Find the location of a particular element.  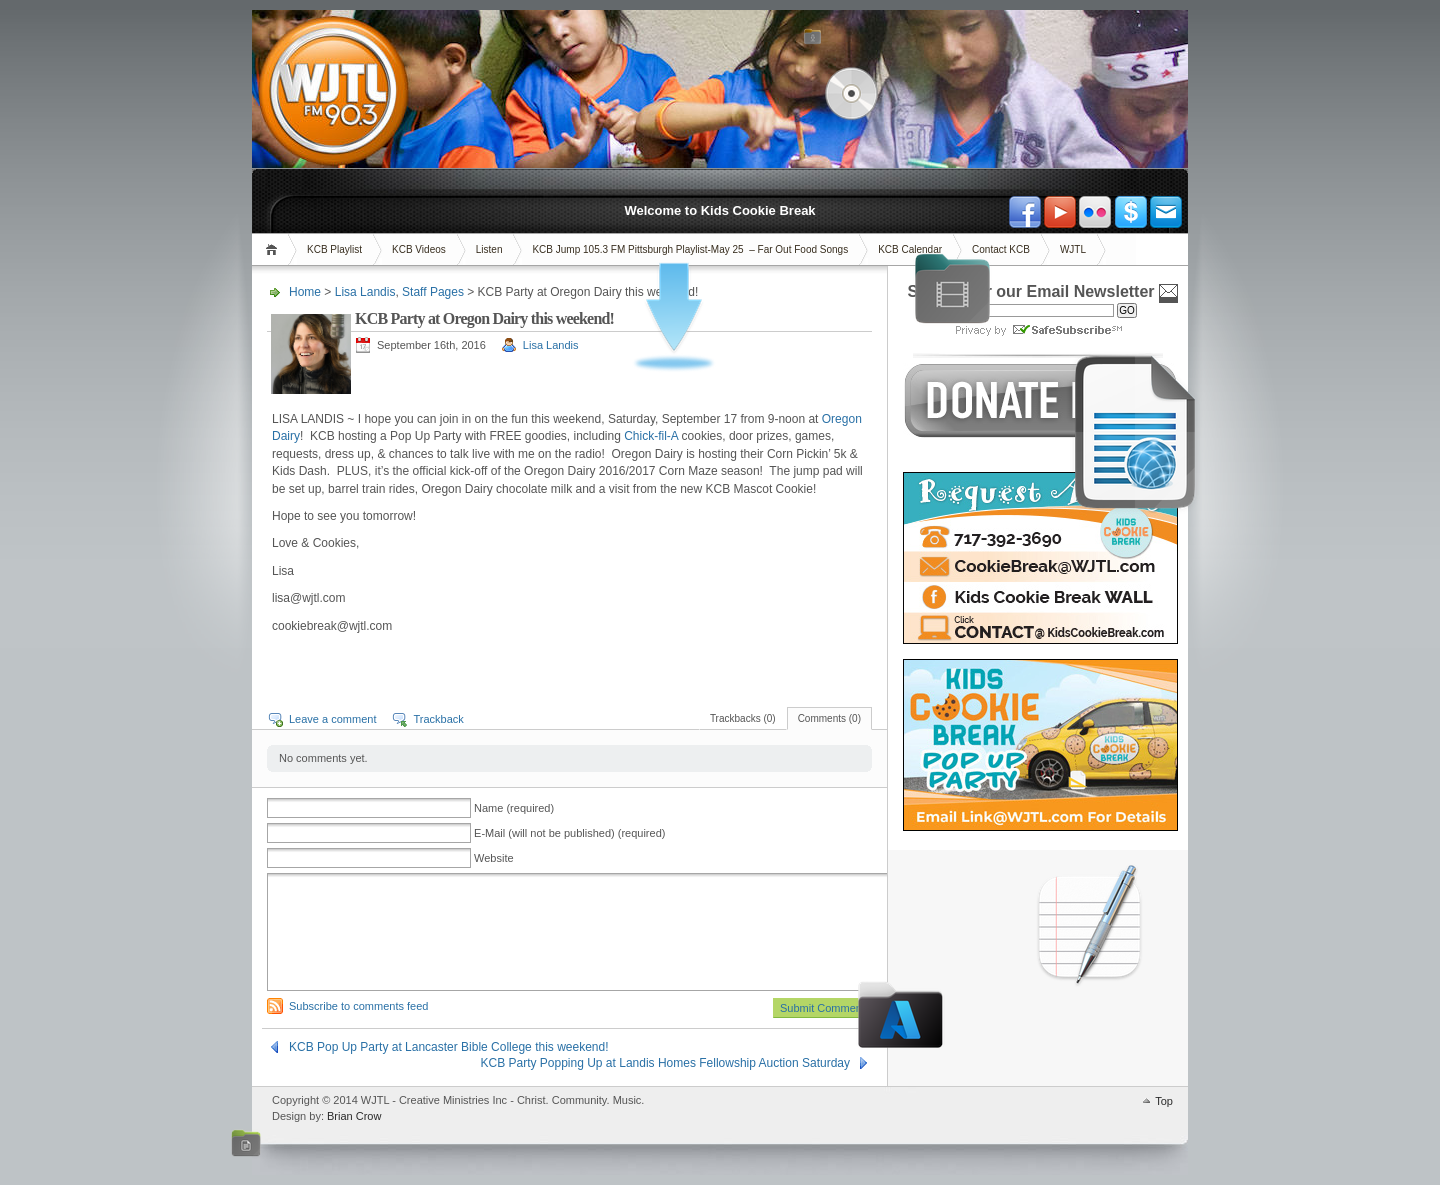

open your documents folder is located at coordinates (246, 1143).